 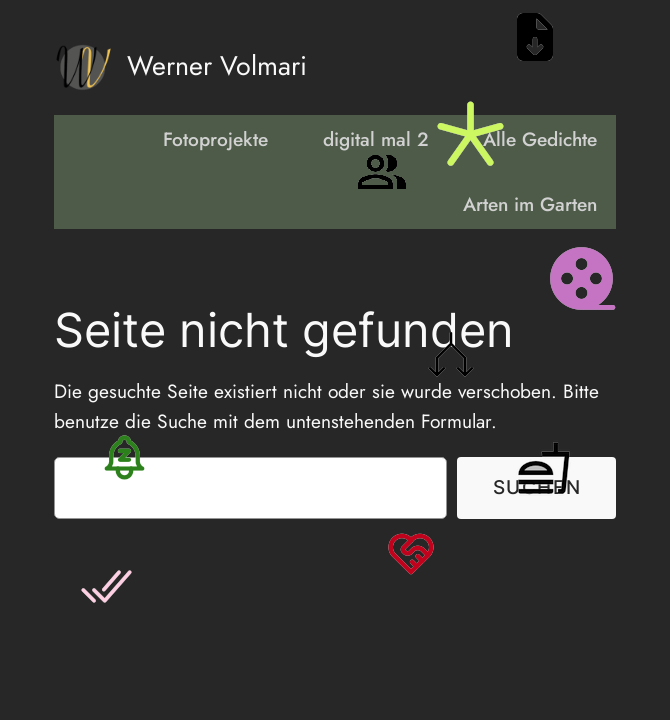 What do you see at coordinates (581, 278) in the screenshot?
I see `access video or movie content` at bounding box center [581, 278].